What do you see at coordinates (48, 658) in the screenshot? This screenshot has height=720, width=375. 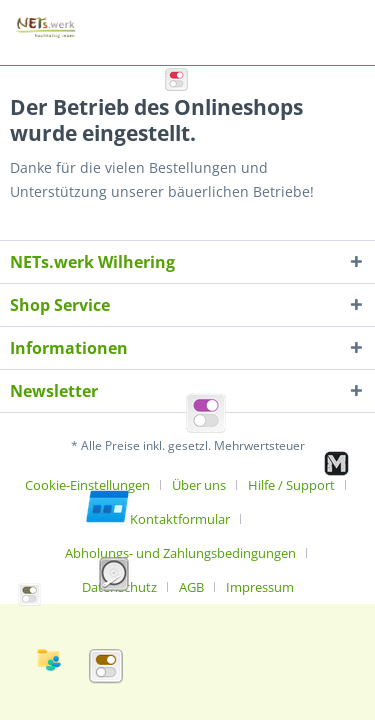 I see `open shared folder` at bounding box center [48, 658].